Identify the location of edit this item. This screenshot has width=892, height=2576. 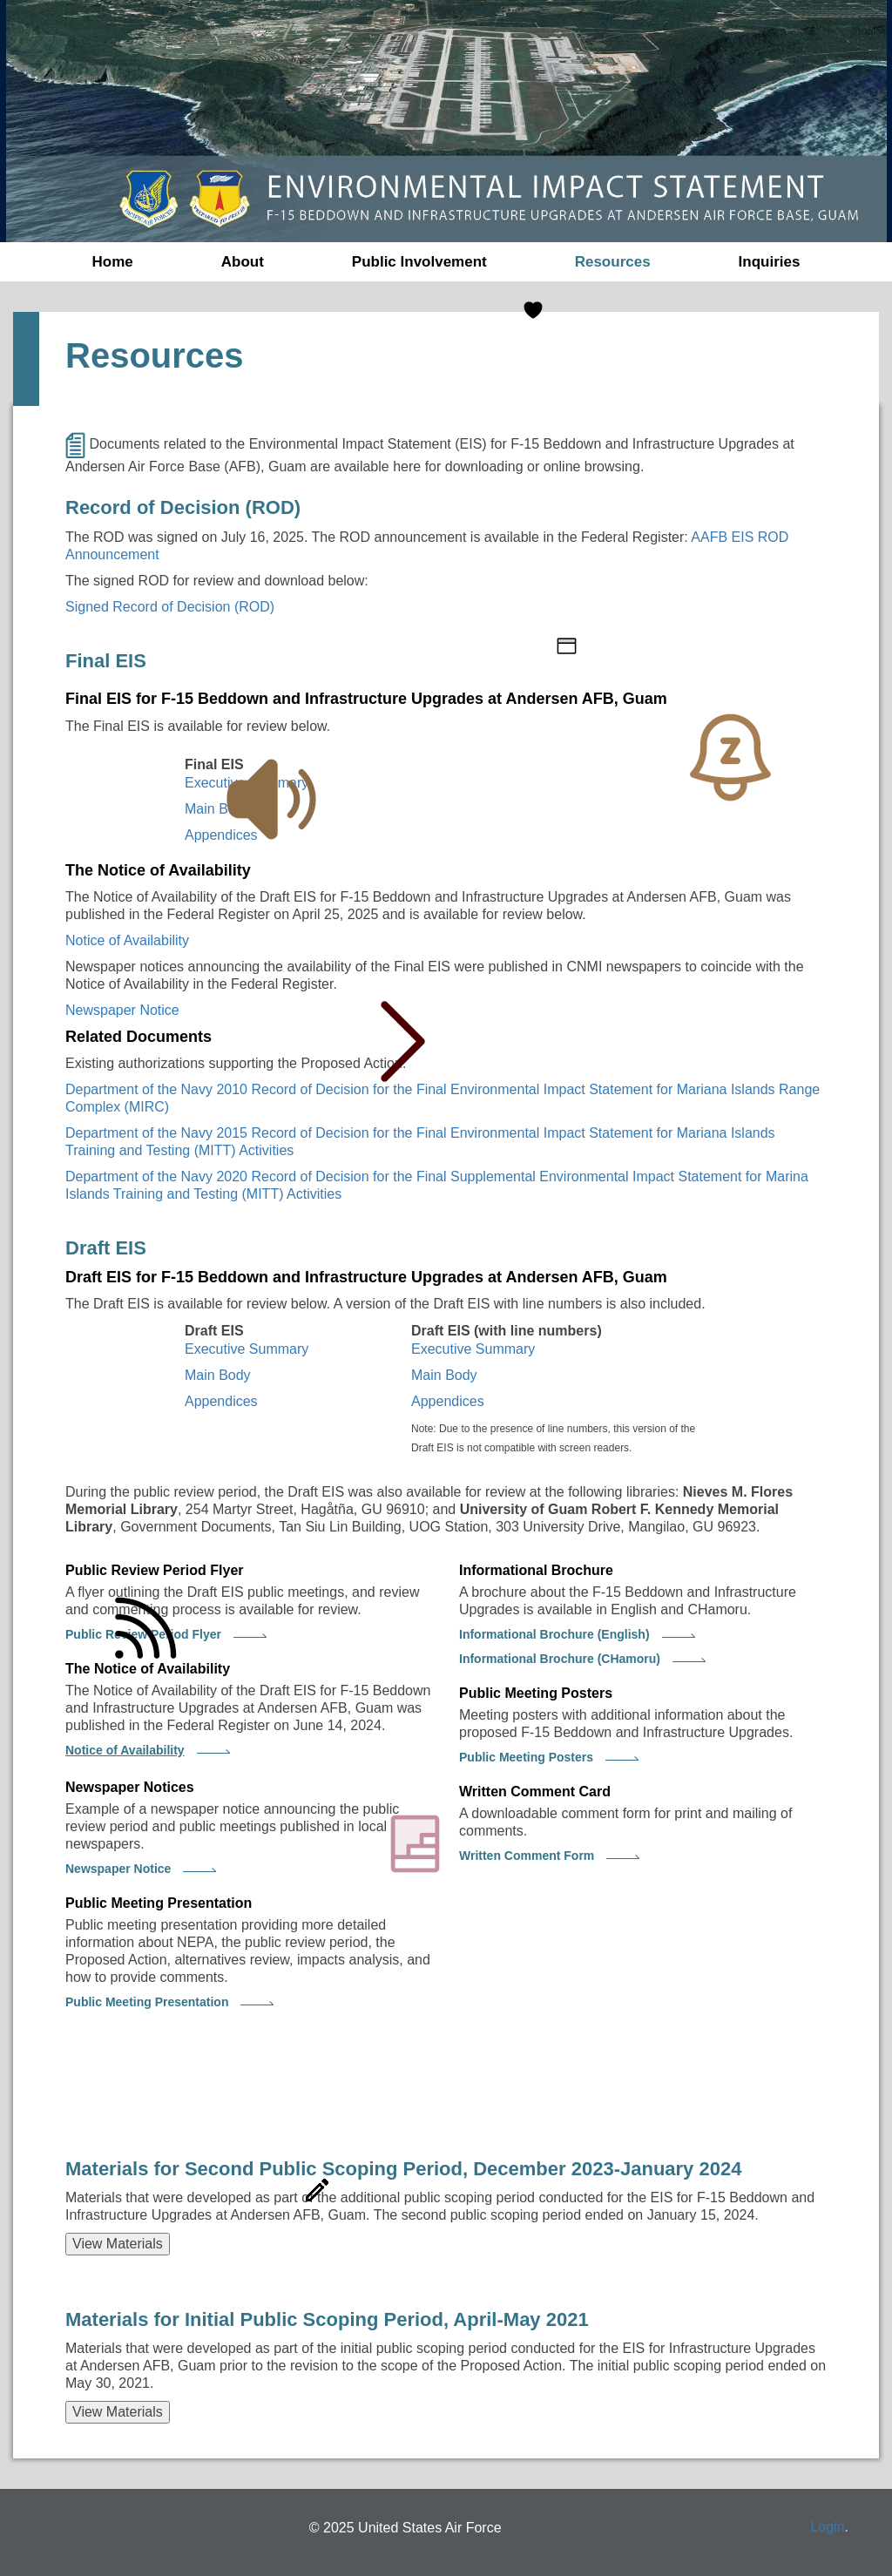
(317, 2190).